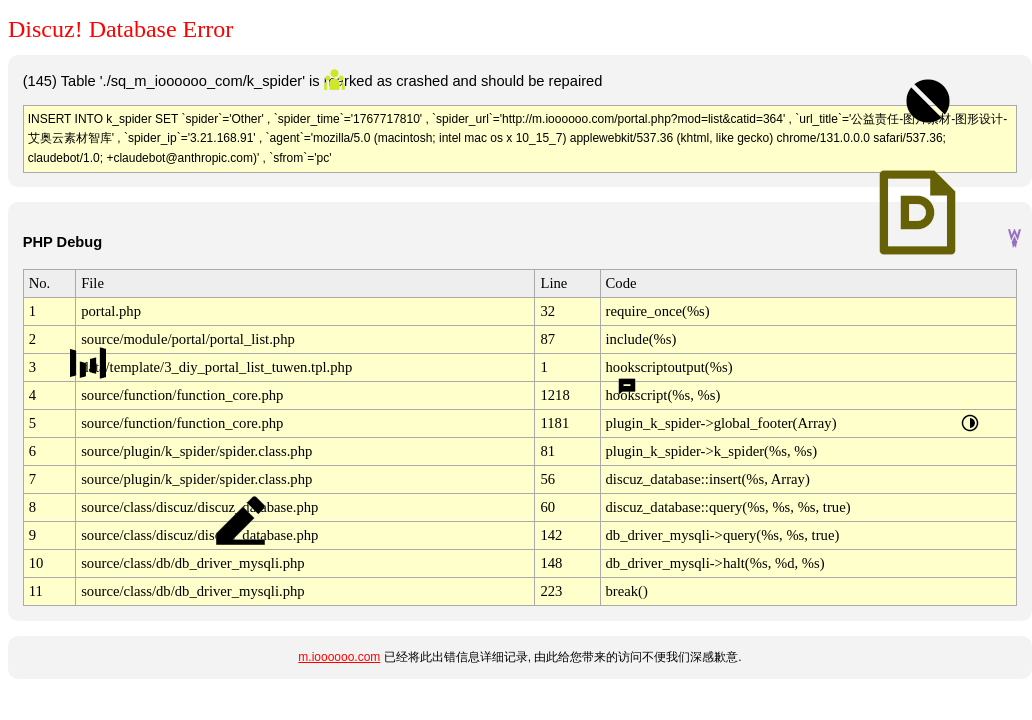 The image size is (1032, 720). I want to click on indicates a blocked or restricted action, so click(928, 101).